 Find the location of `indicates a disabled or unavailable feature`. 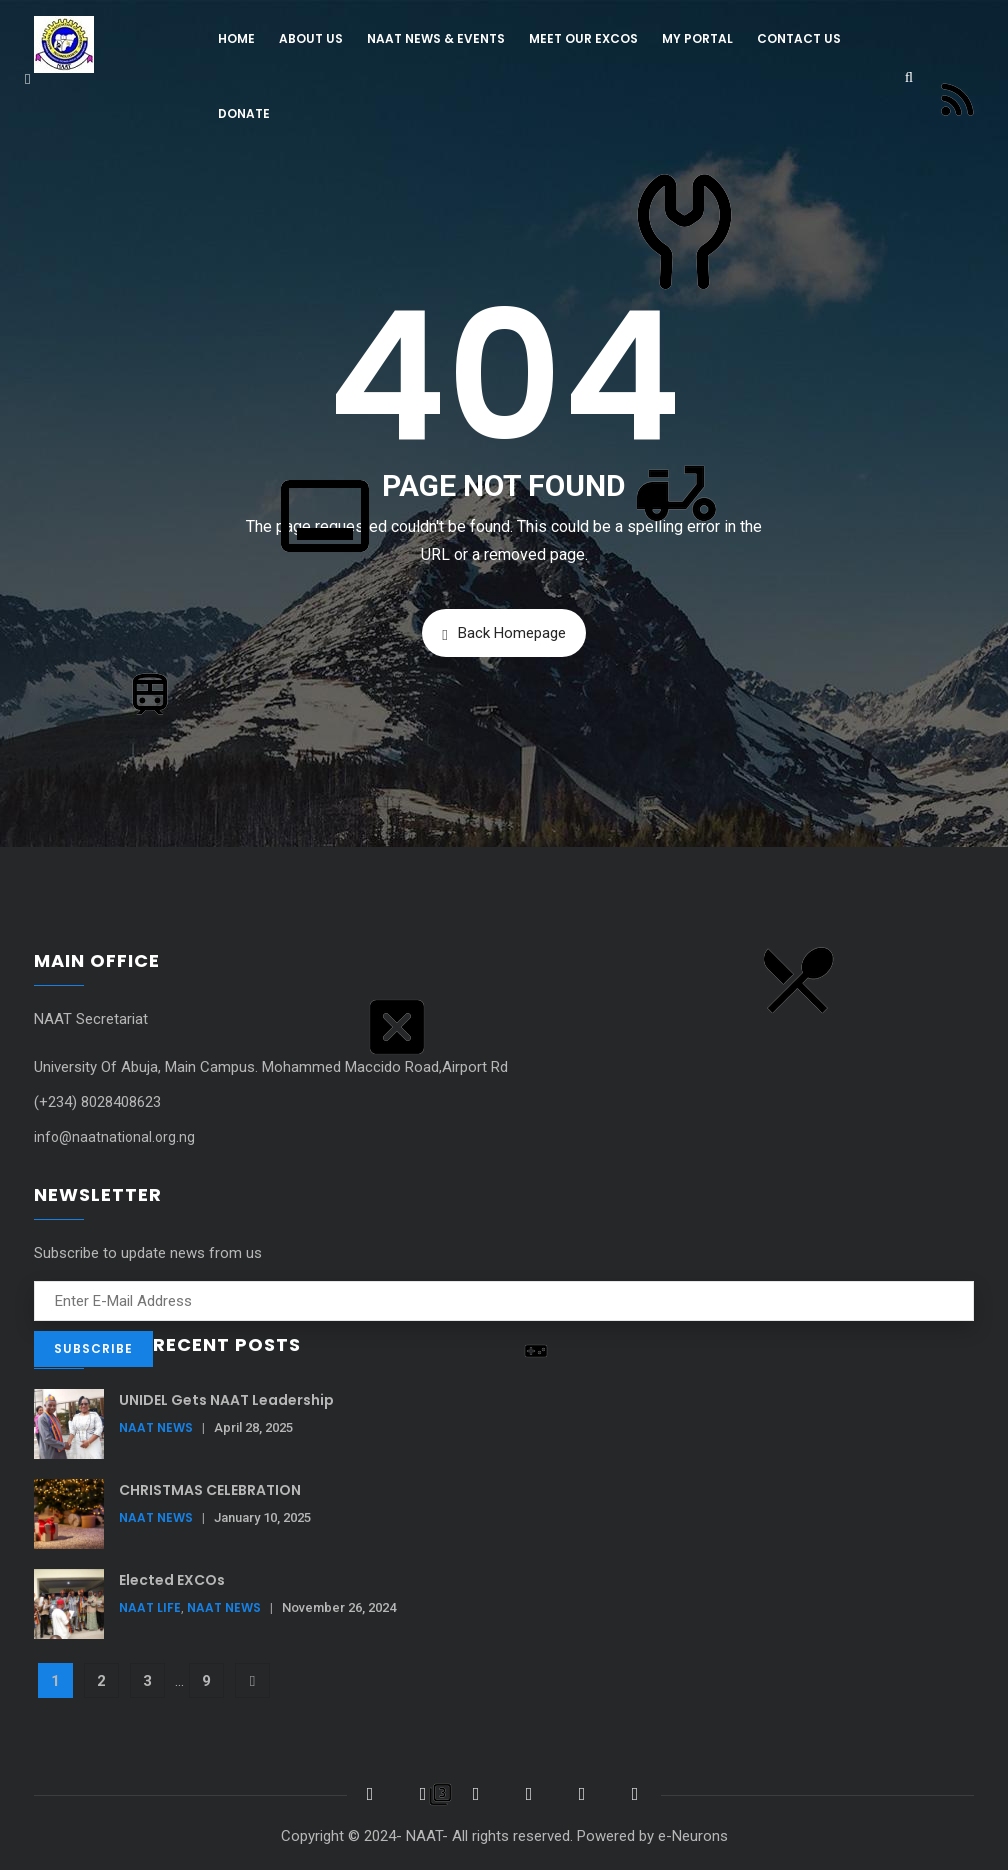

indicates a disabled or unavailable feature is located at coordinates (397, 1027).